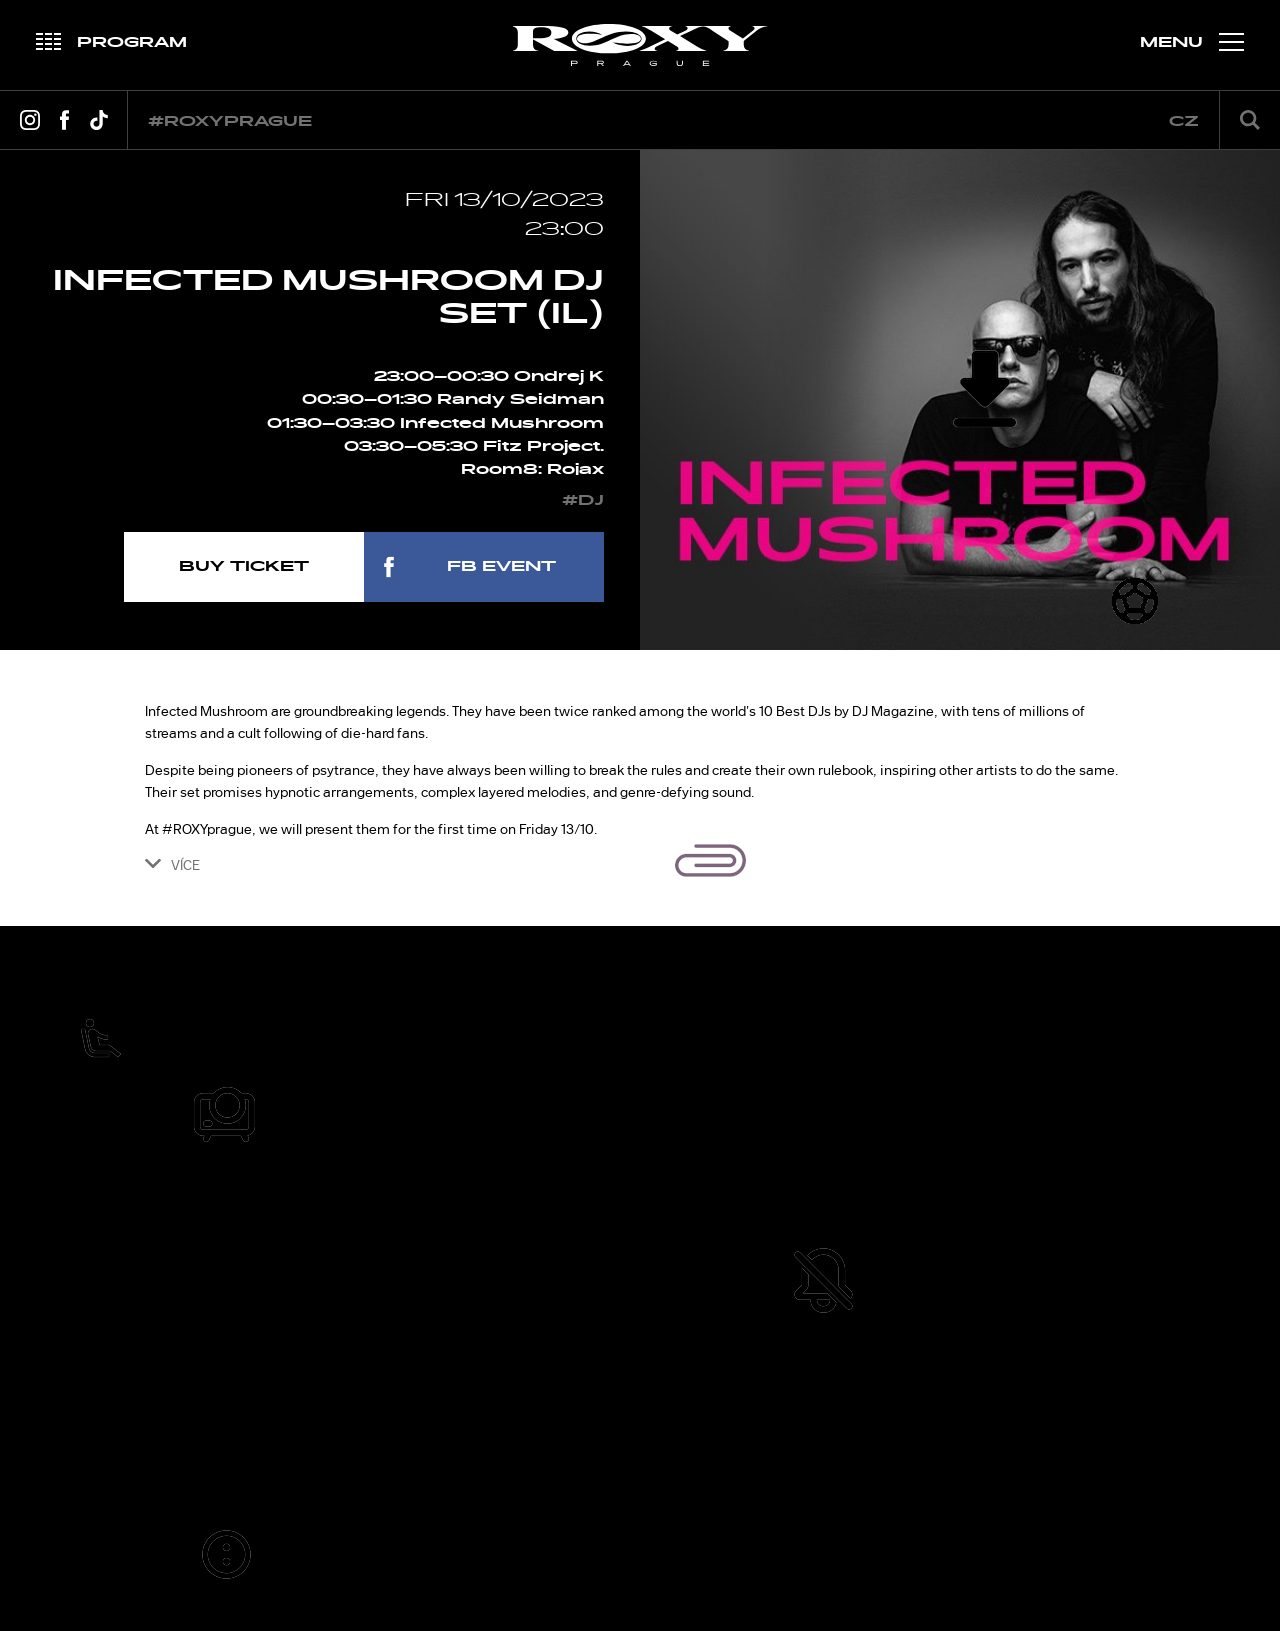 The height and width of the screenshot is (1631, 1280). Describe the element at coordinates (224, 1114) in the screenshot. I see `connect to a projector device` at that location.